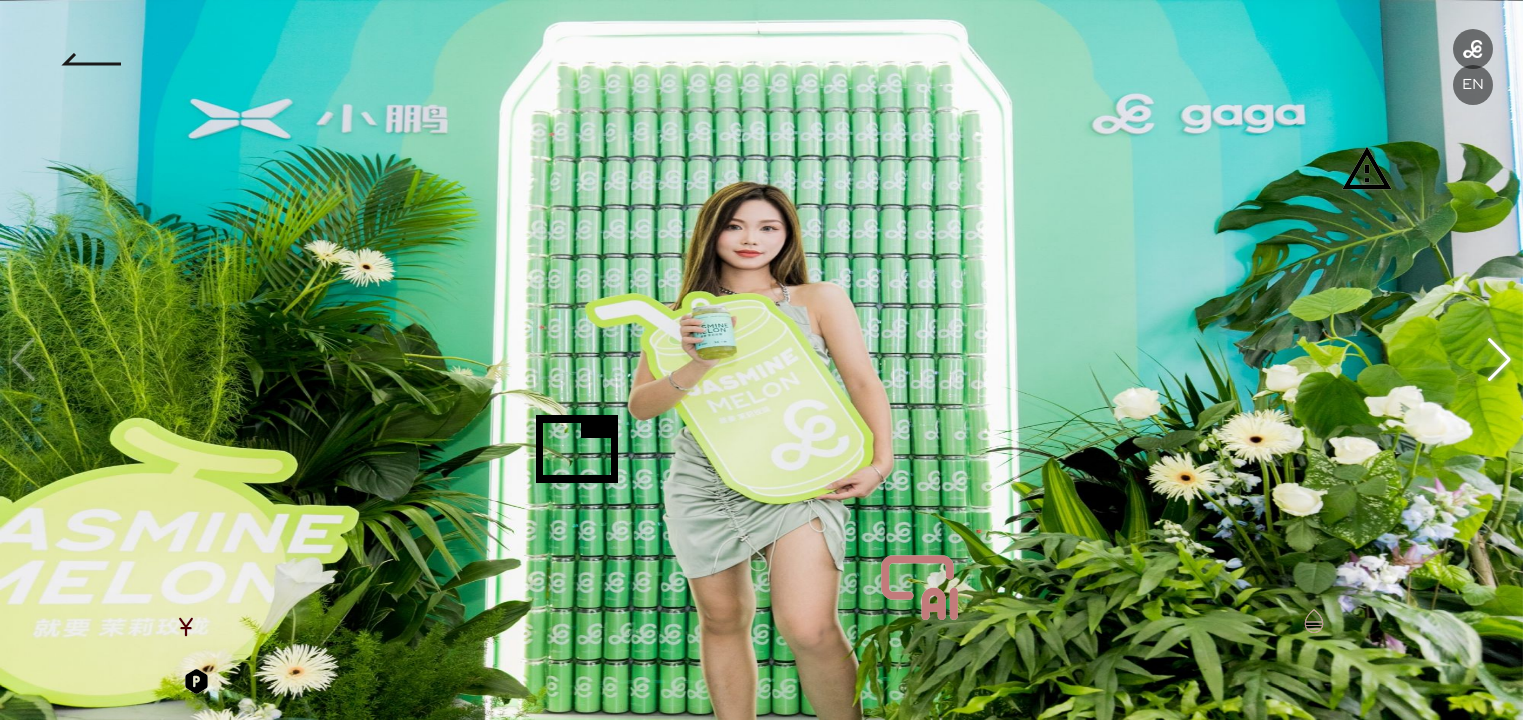 The height and width of the screenshot is (720, 1523). What do you see at coordinates (1314, 622) in the screenshot?
I see `indicates partial fill level or liquid amount` at bounding box center [1314, 622].